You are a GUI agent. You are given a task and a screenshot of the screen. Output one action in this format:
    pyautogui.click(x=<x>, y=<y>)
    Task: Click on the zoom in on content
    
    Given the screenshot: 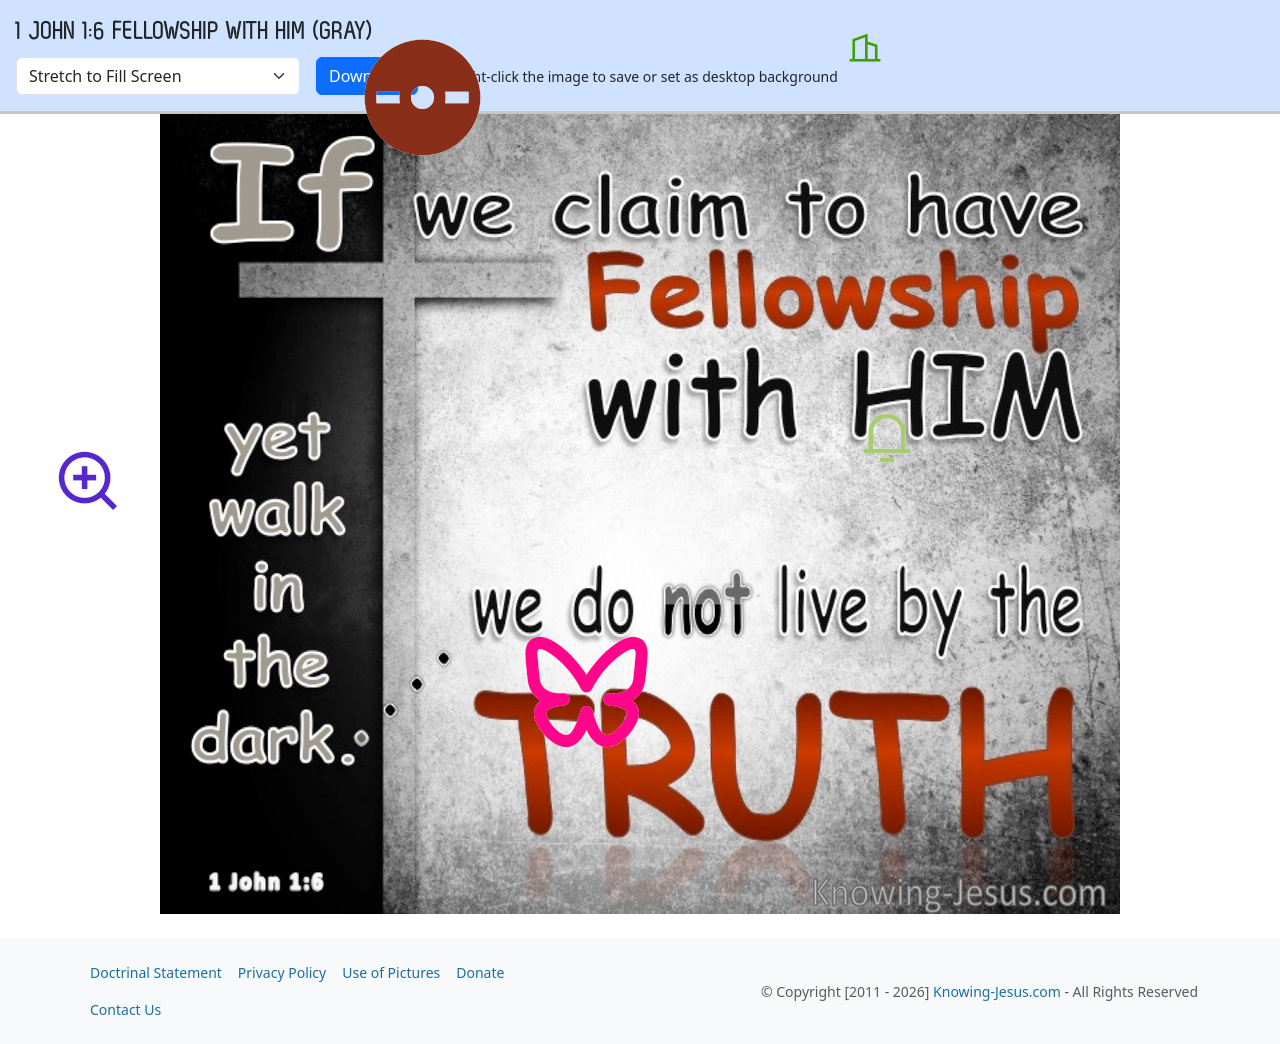 What is the action you would take?
    pyautogui.click(x=87, y=480)
    